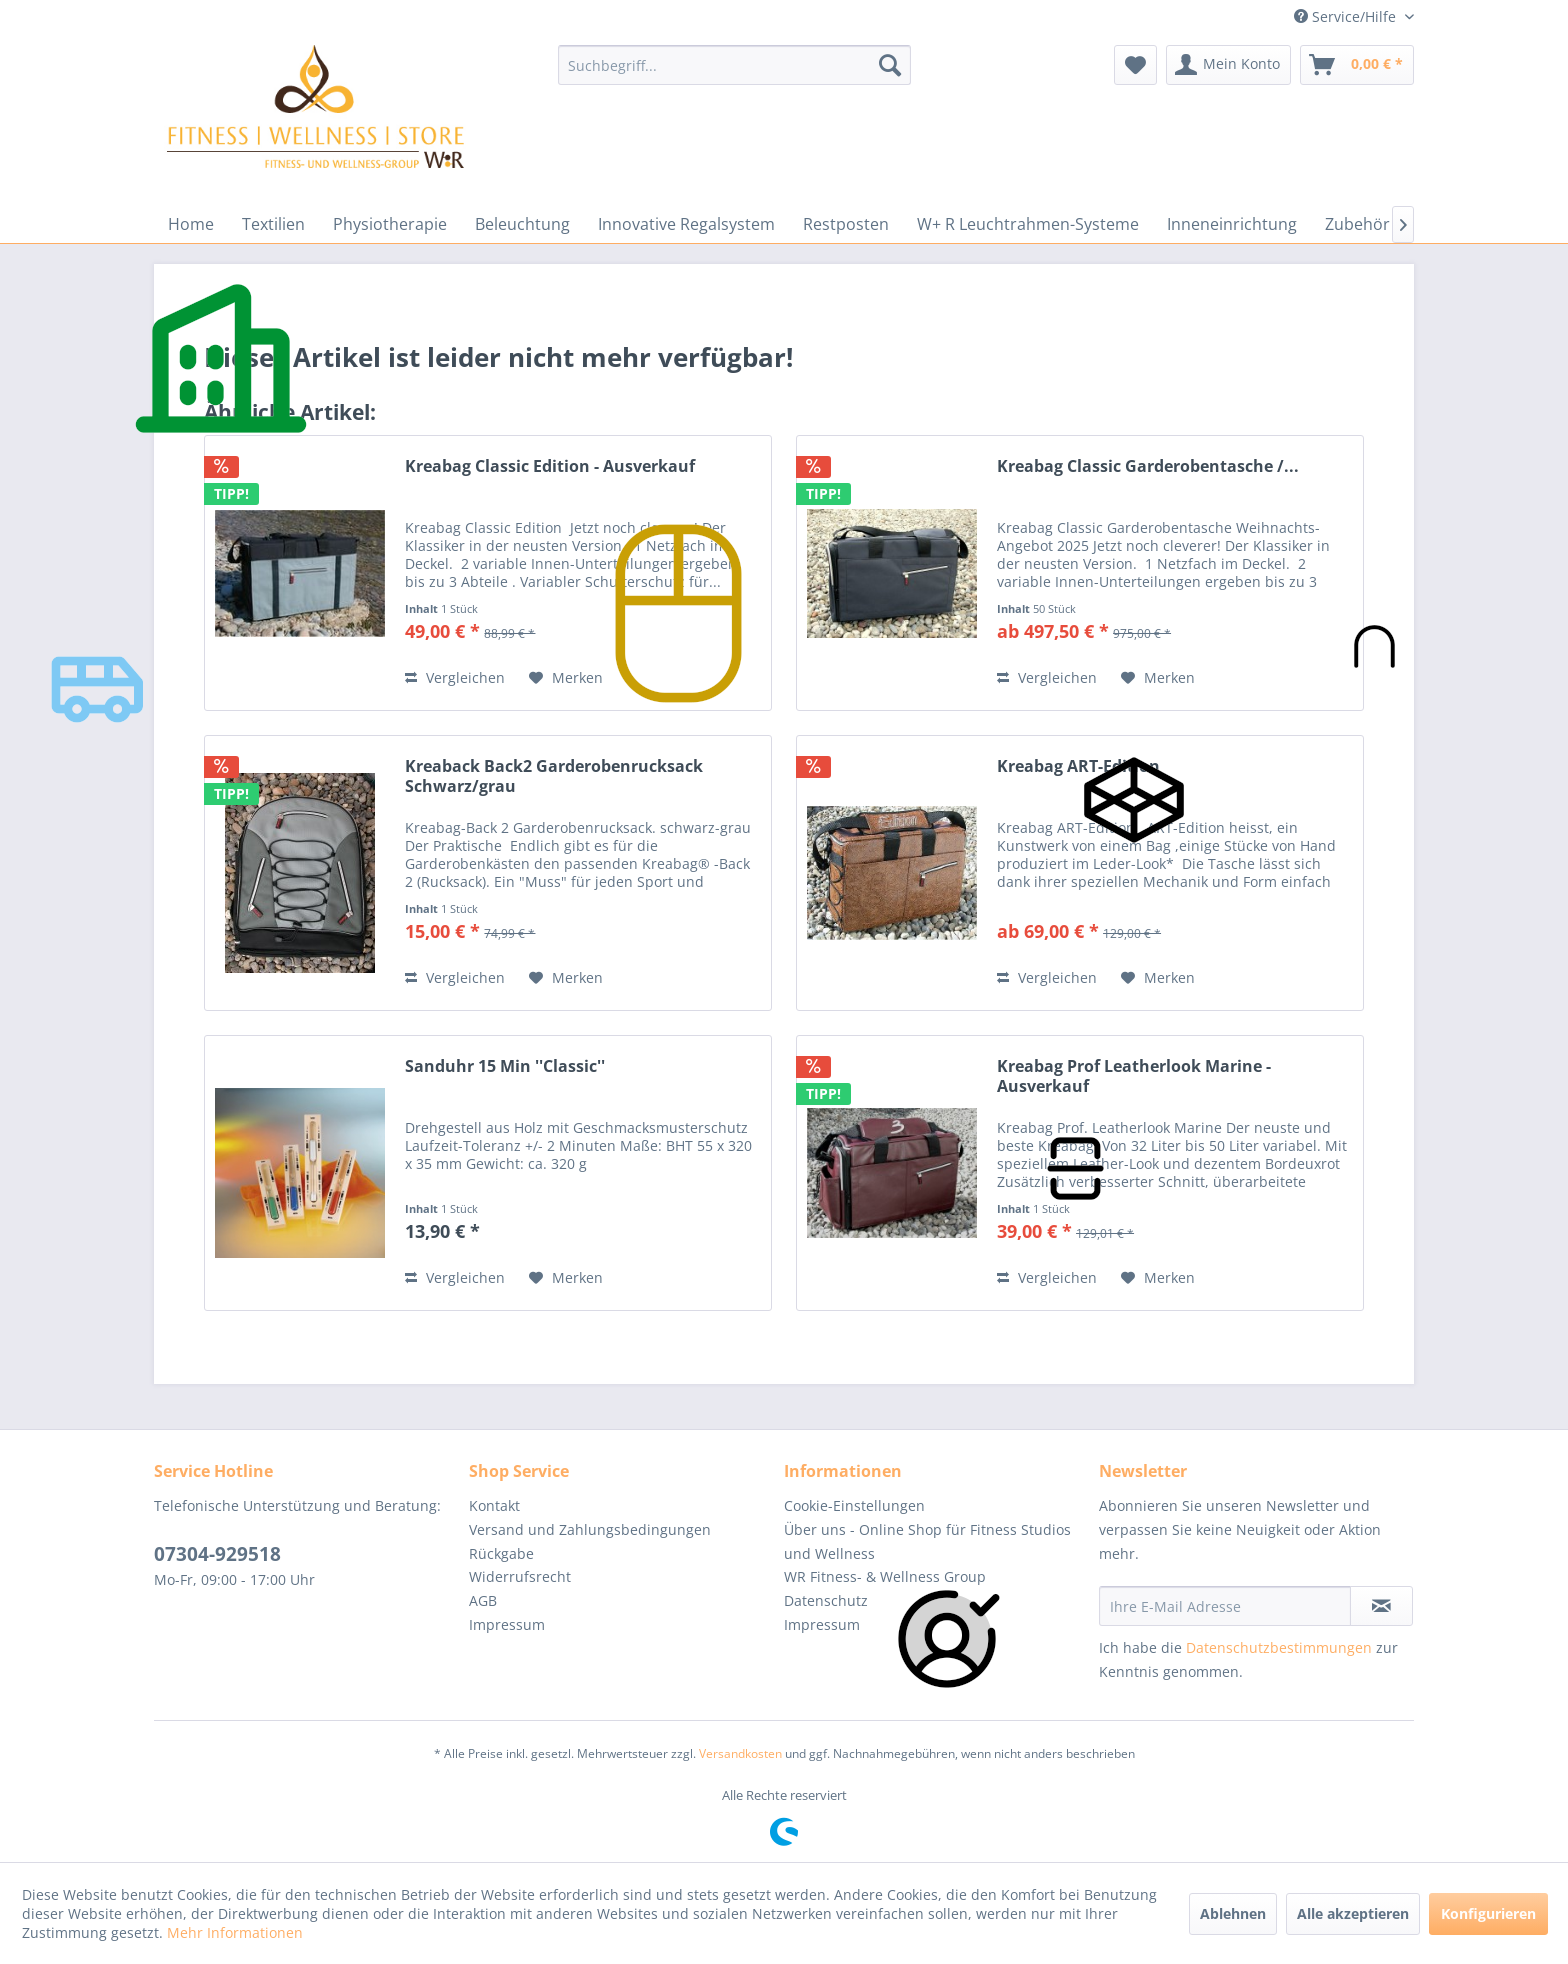  Describe the element at coordinates (221, 364) in the screenshot. I see `view nearby buildings or offices` at that location.